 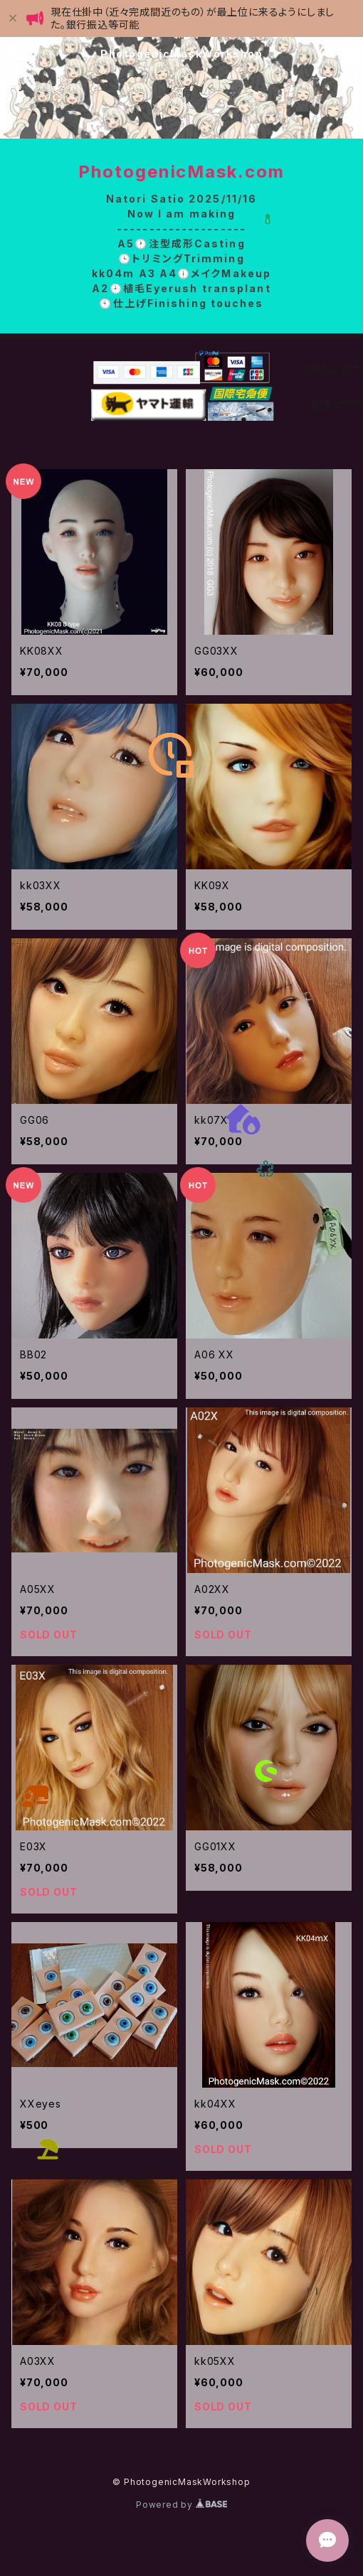 What do you see at coordinates (265, 1771) in the screenshot?
I see `shopware e-commerce platform logo` at bounding box center [265, 1771].